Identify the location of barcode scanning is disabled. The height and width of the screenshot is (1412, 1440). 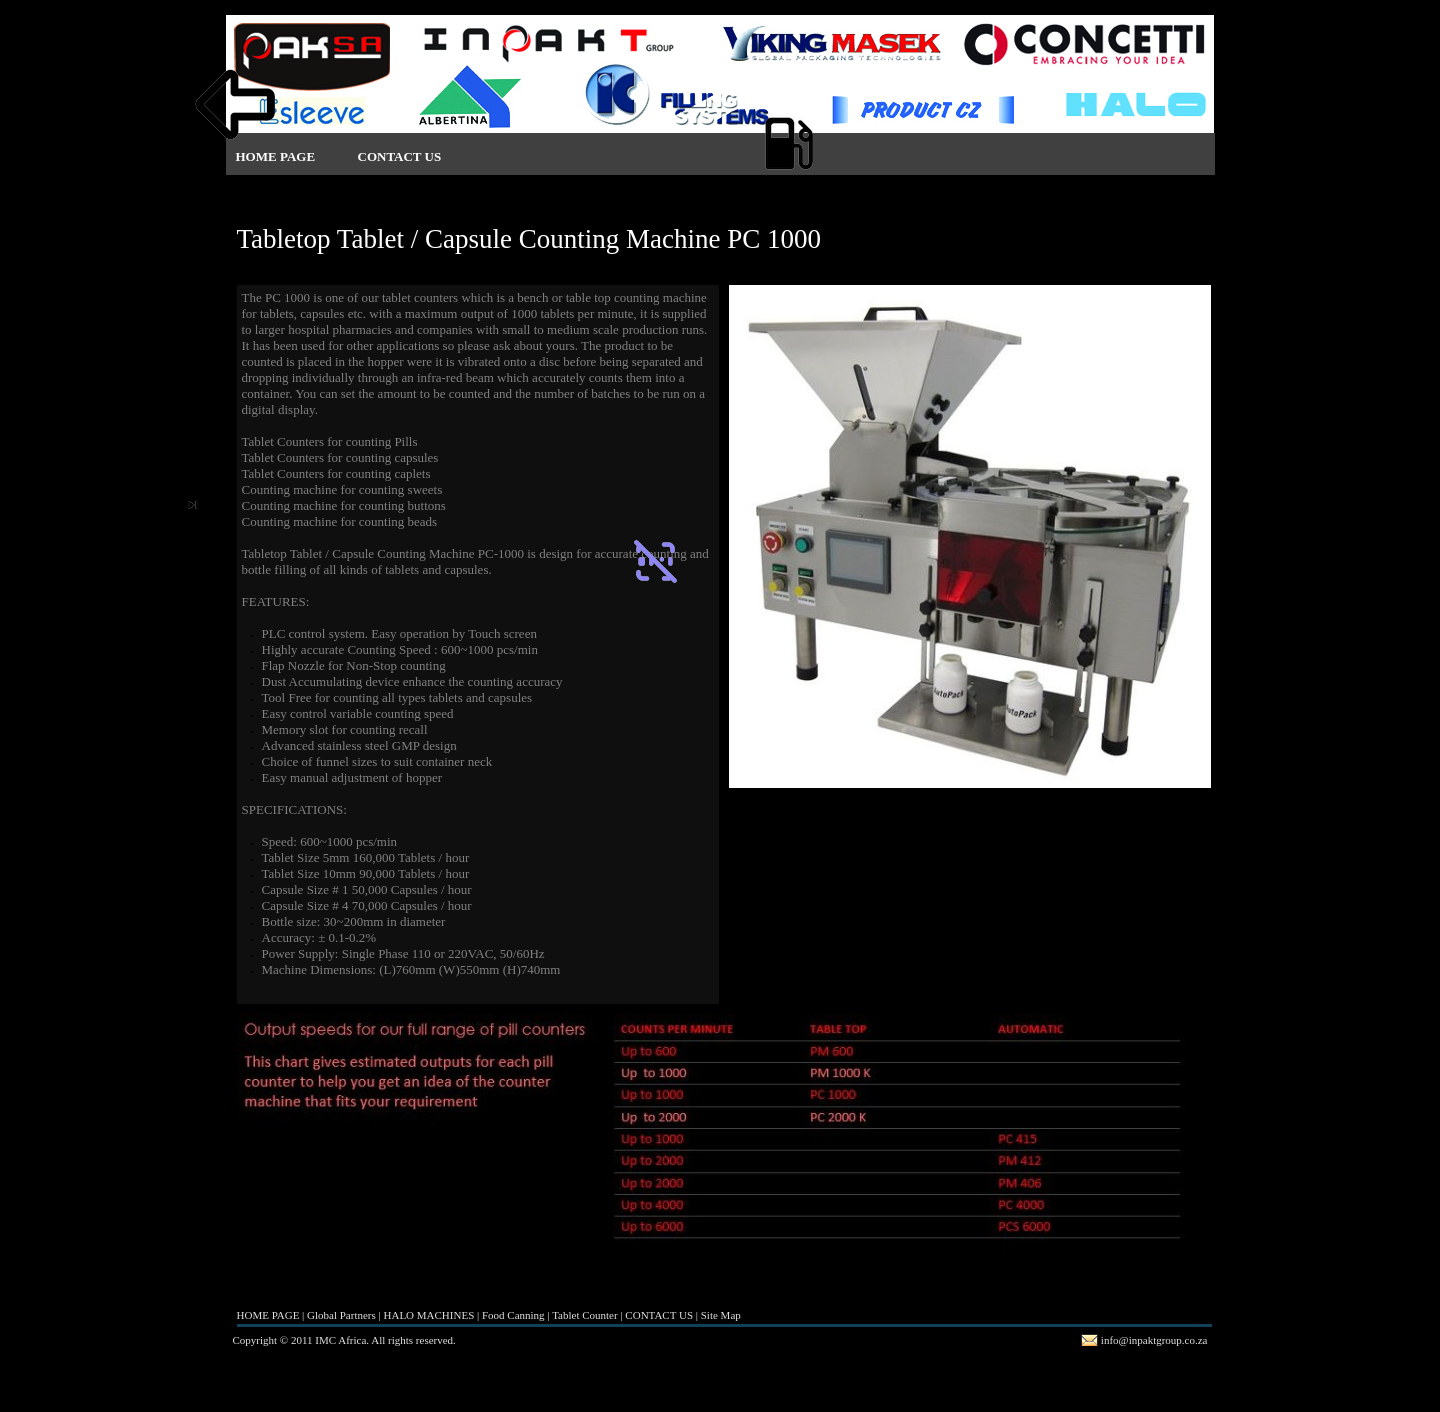
(655, 561).